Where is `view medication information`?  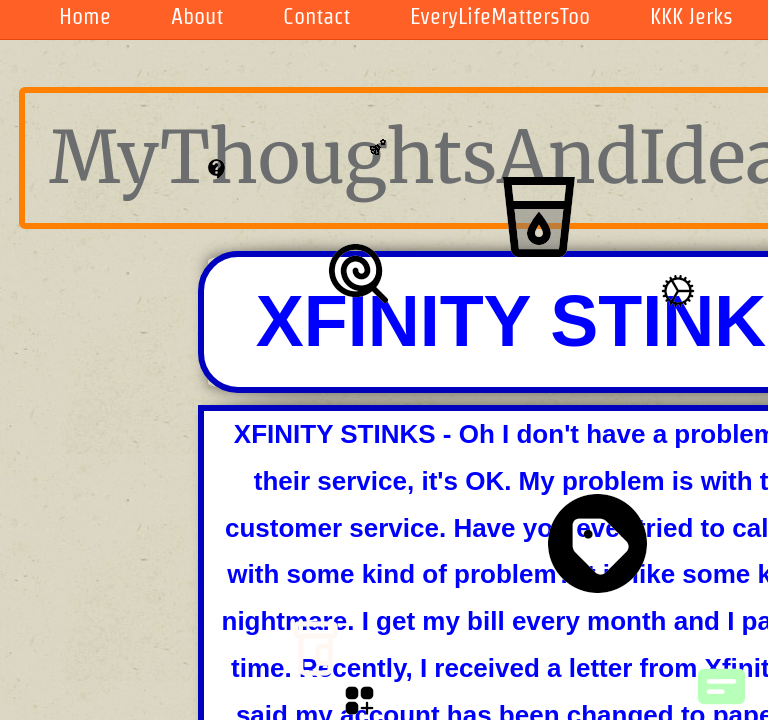 view medication information is located at coordinates (315, 648).